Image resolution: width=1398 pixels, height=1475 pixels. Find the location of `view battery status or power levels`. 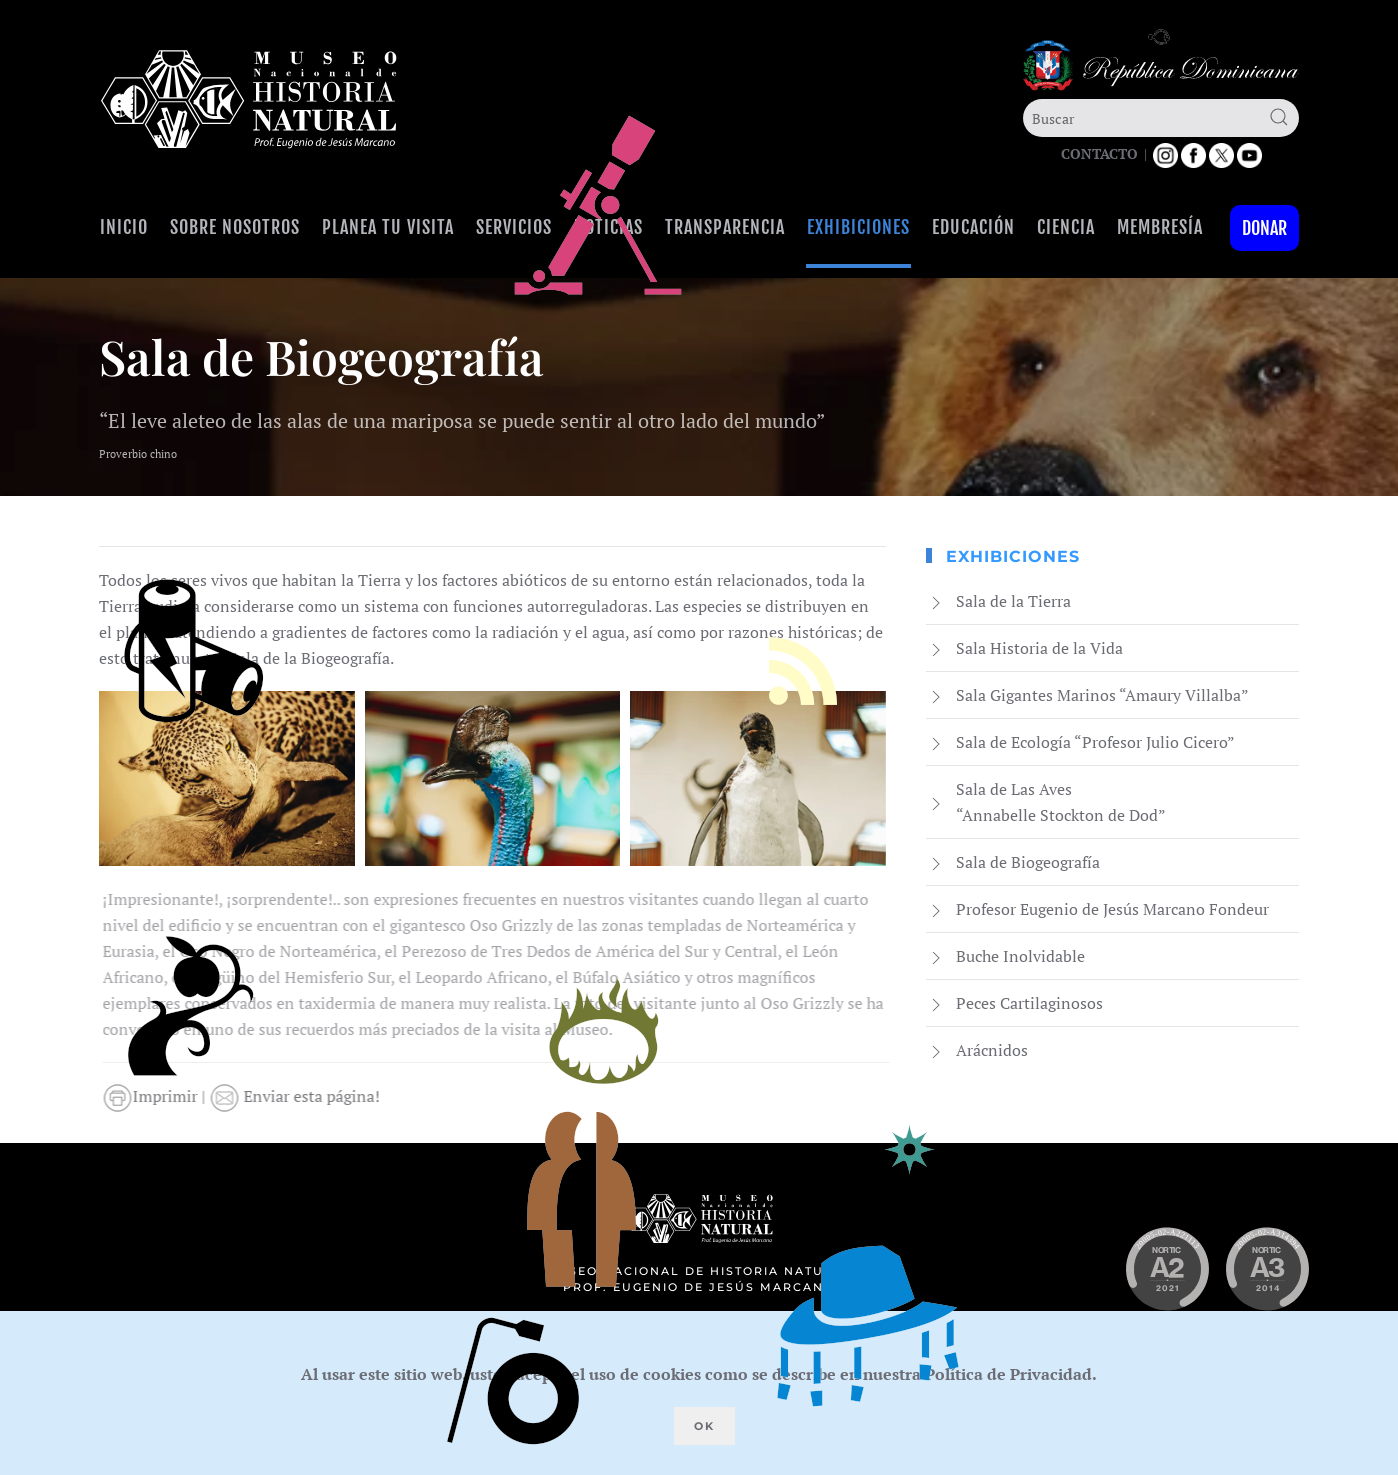

view battery status or power levels is located at coordinates (193, 649).